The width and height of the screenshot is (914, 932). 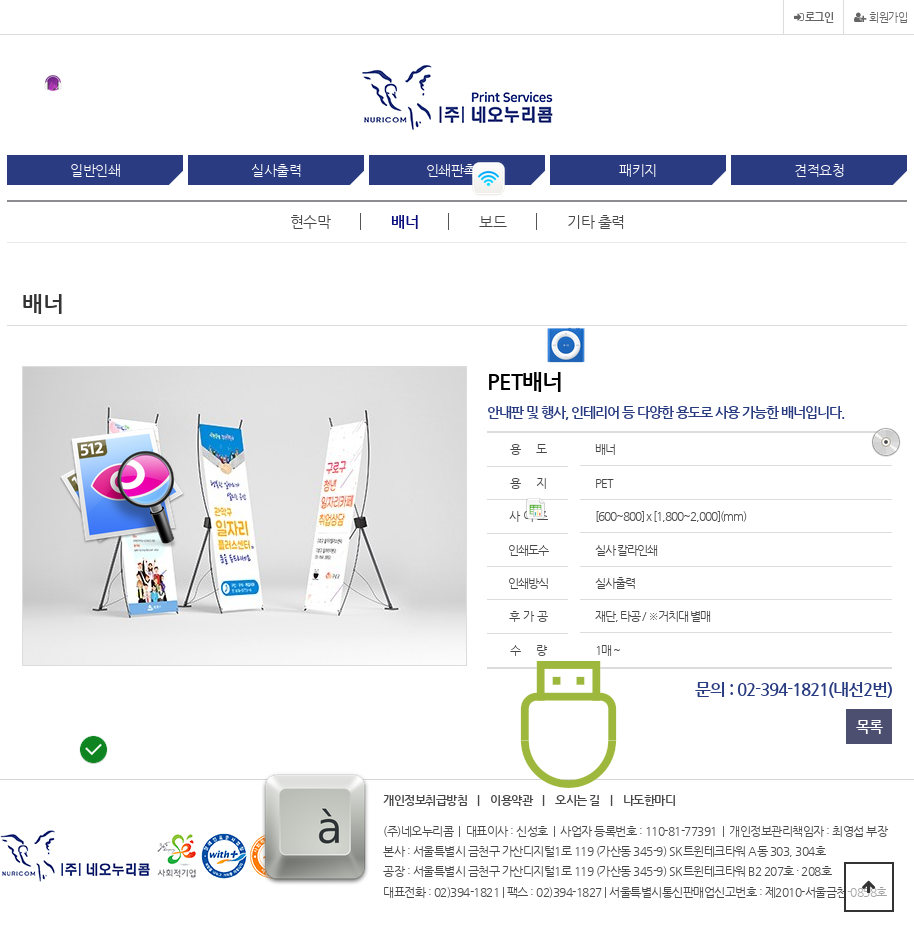 What do you see at coordinates (488, 178) in the screenshot?
I see `access wireless network settings` at bounding box center [488, 178].